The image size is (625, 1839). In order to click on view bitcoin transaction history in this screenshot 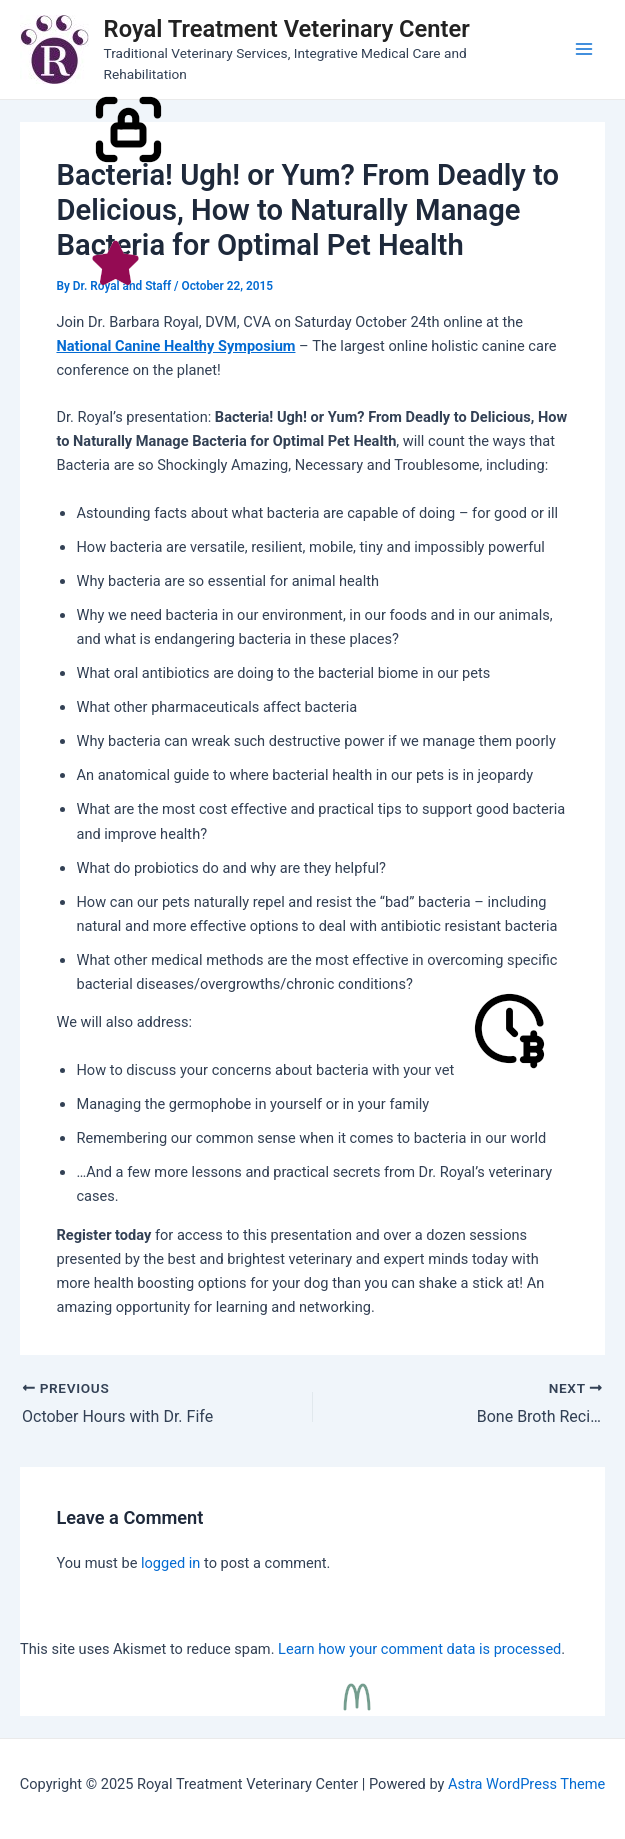, I will do `click(509, 1028)`.